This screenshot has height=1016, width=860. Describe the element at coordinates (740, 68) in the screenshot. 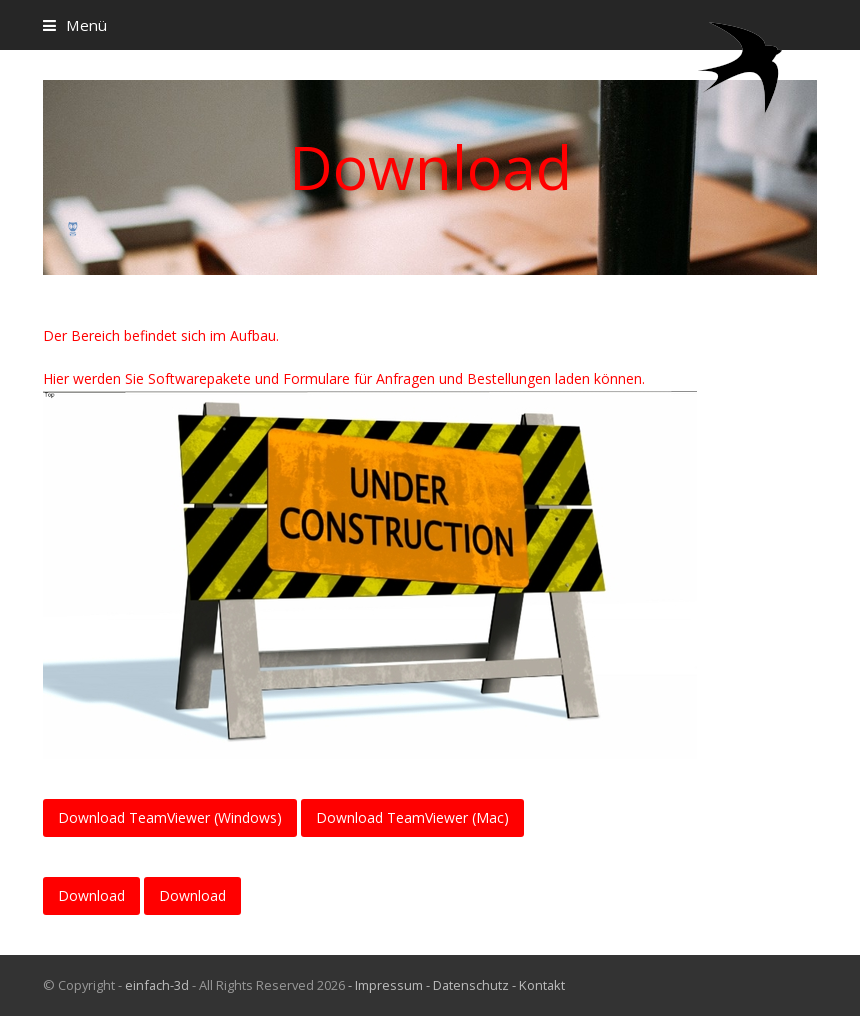

I see `swallow bird icon for nature or wildlife category` at that location.